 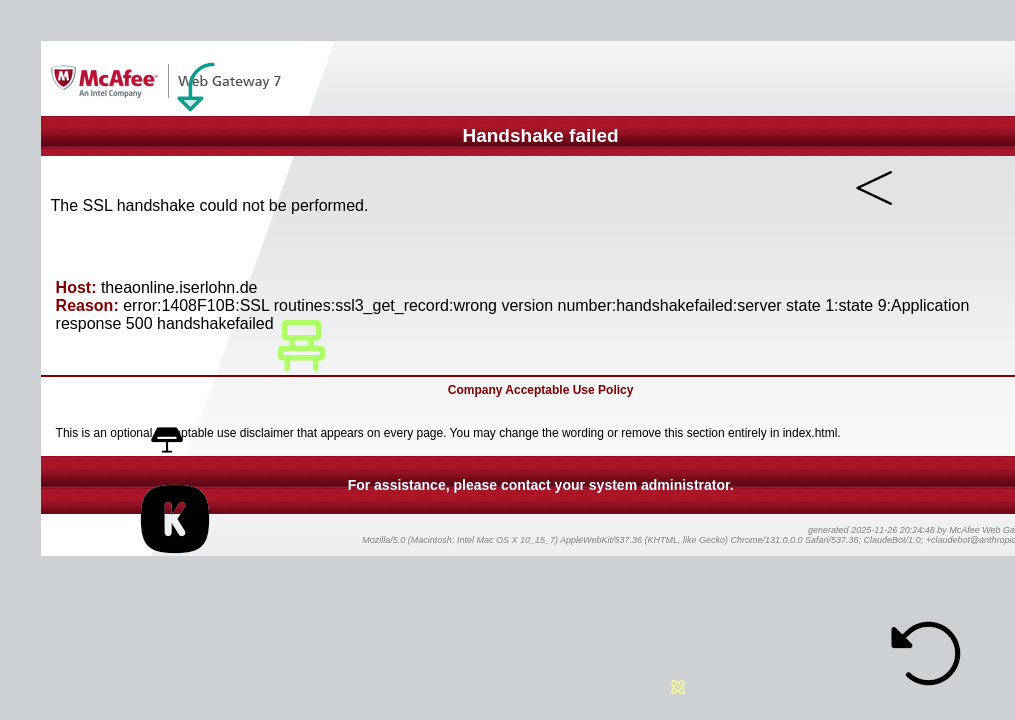 What do you see at coordinates (678, 687) in the screenshot?
I see `access science or chemistry features` at bounding box center [678, 687].